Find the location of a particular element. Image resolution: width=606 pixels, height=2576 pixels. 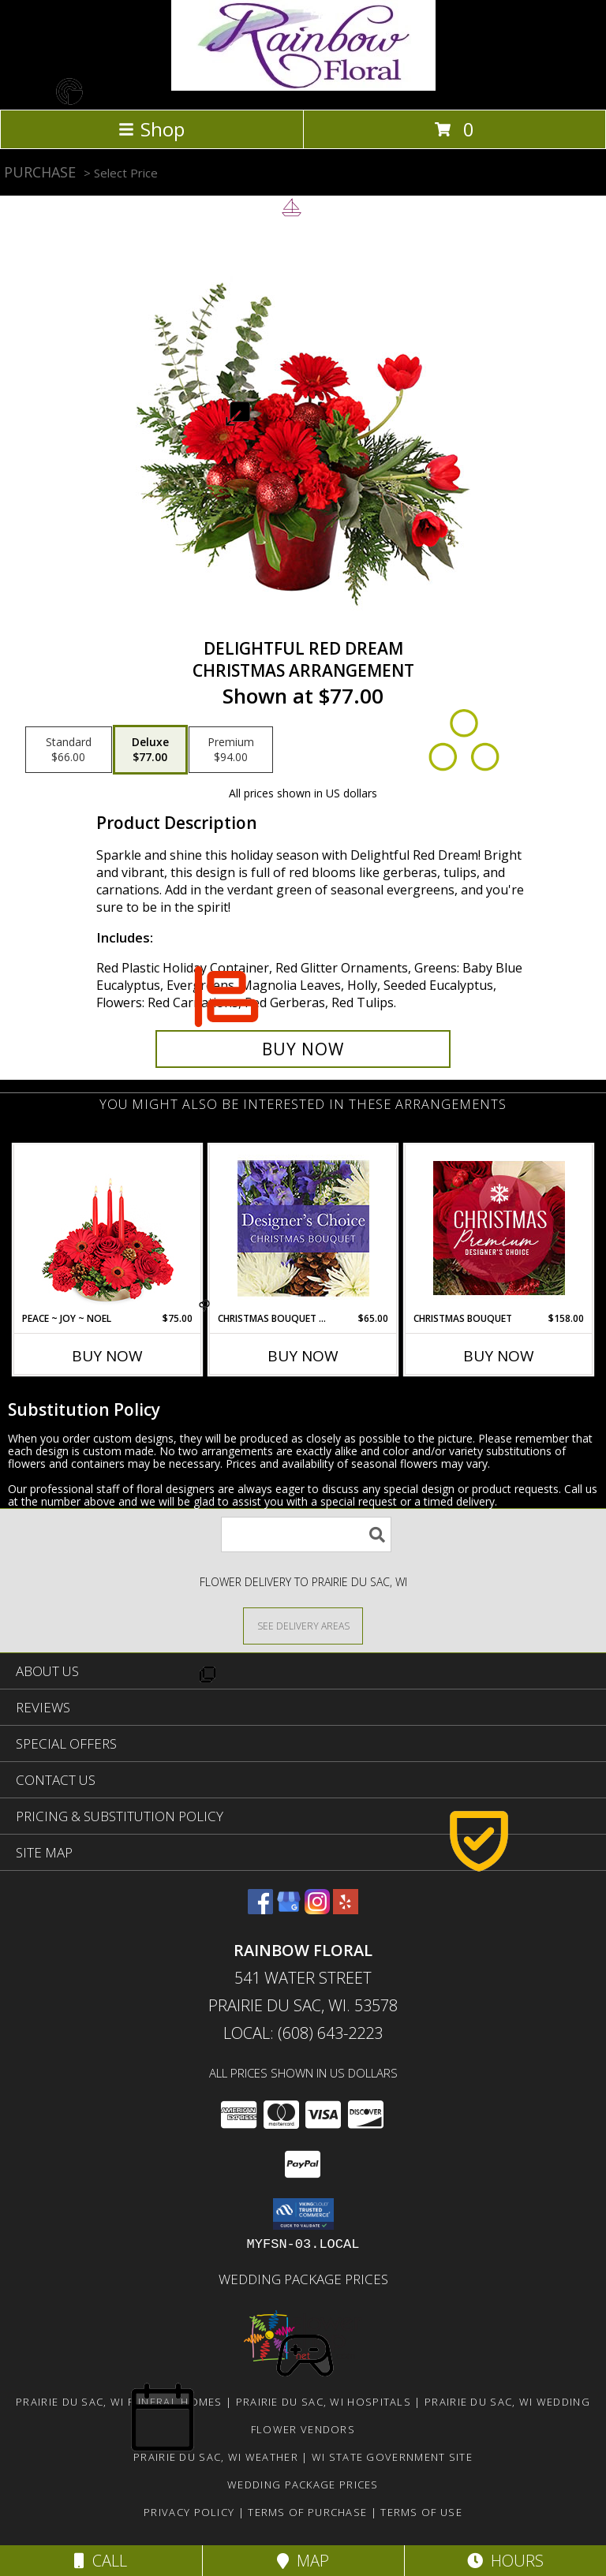

access sailing or boating features is located at coordinates (291, 208).